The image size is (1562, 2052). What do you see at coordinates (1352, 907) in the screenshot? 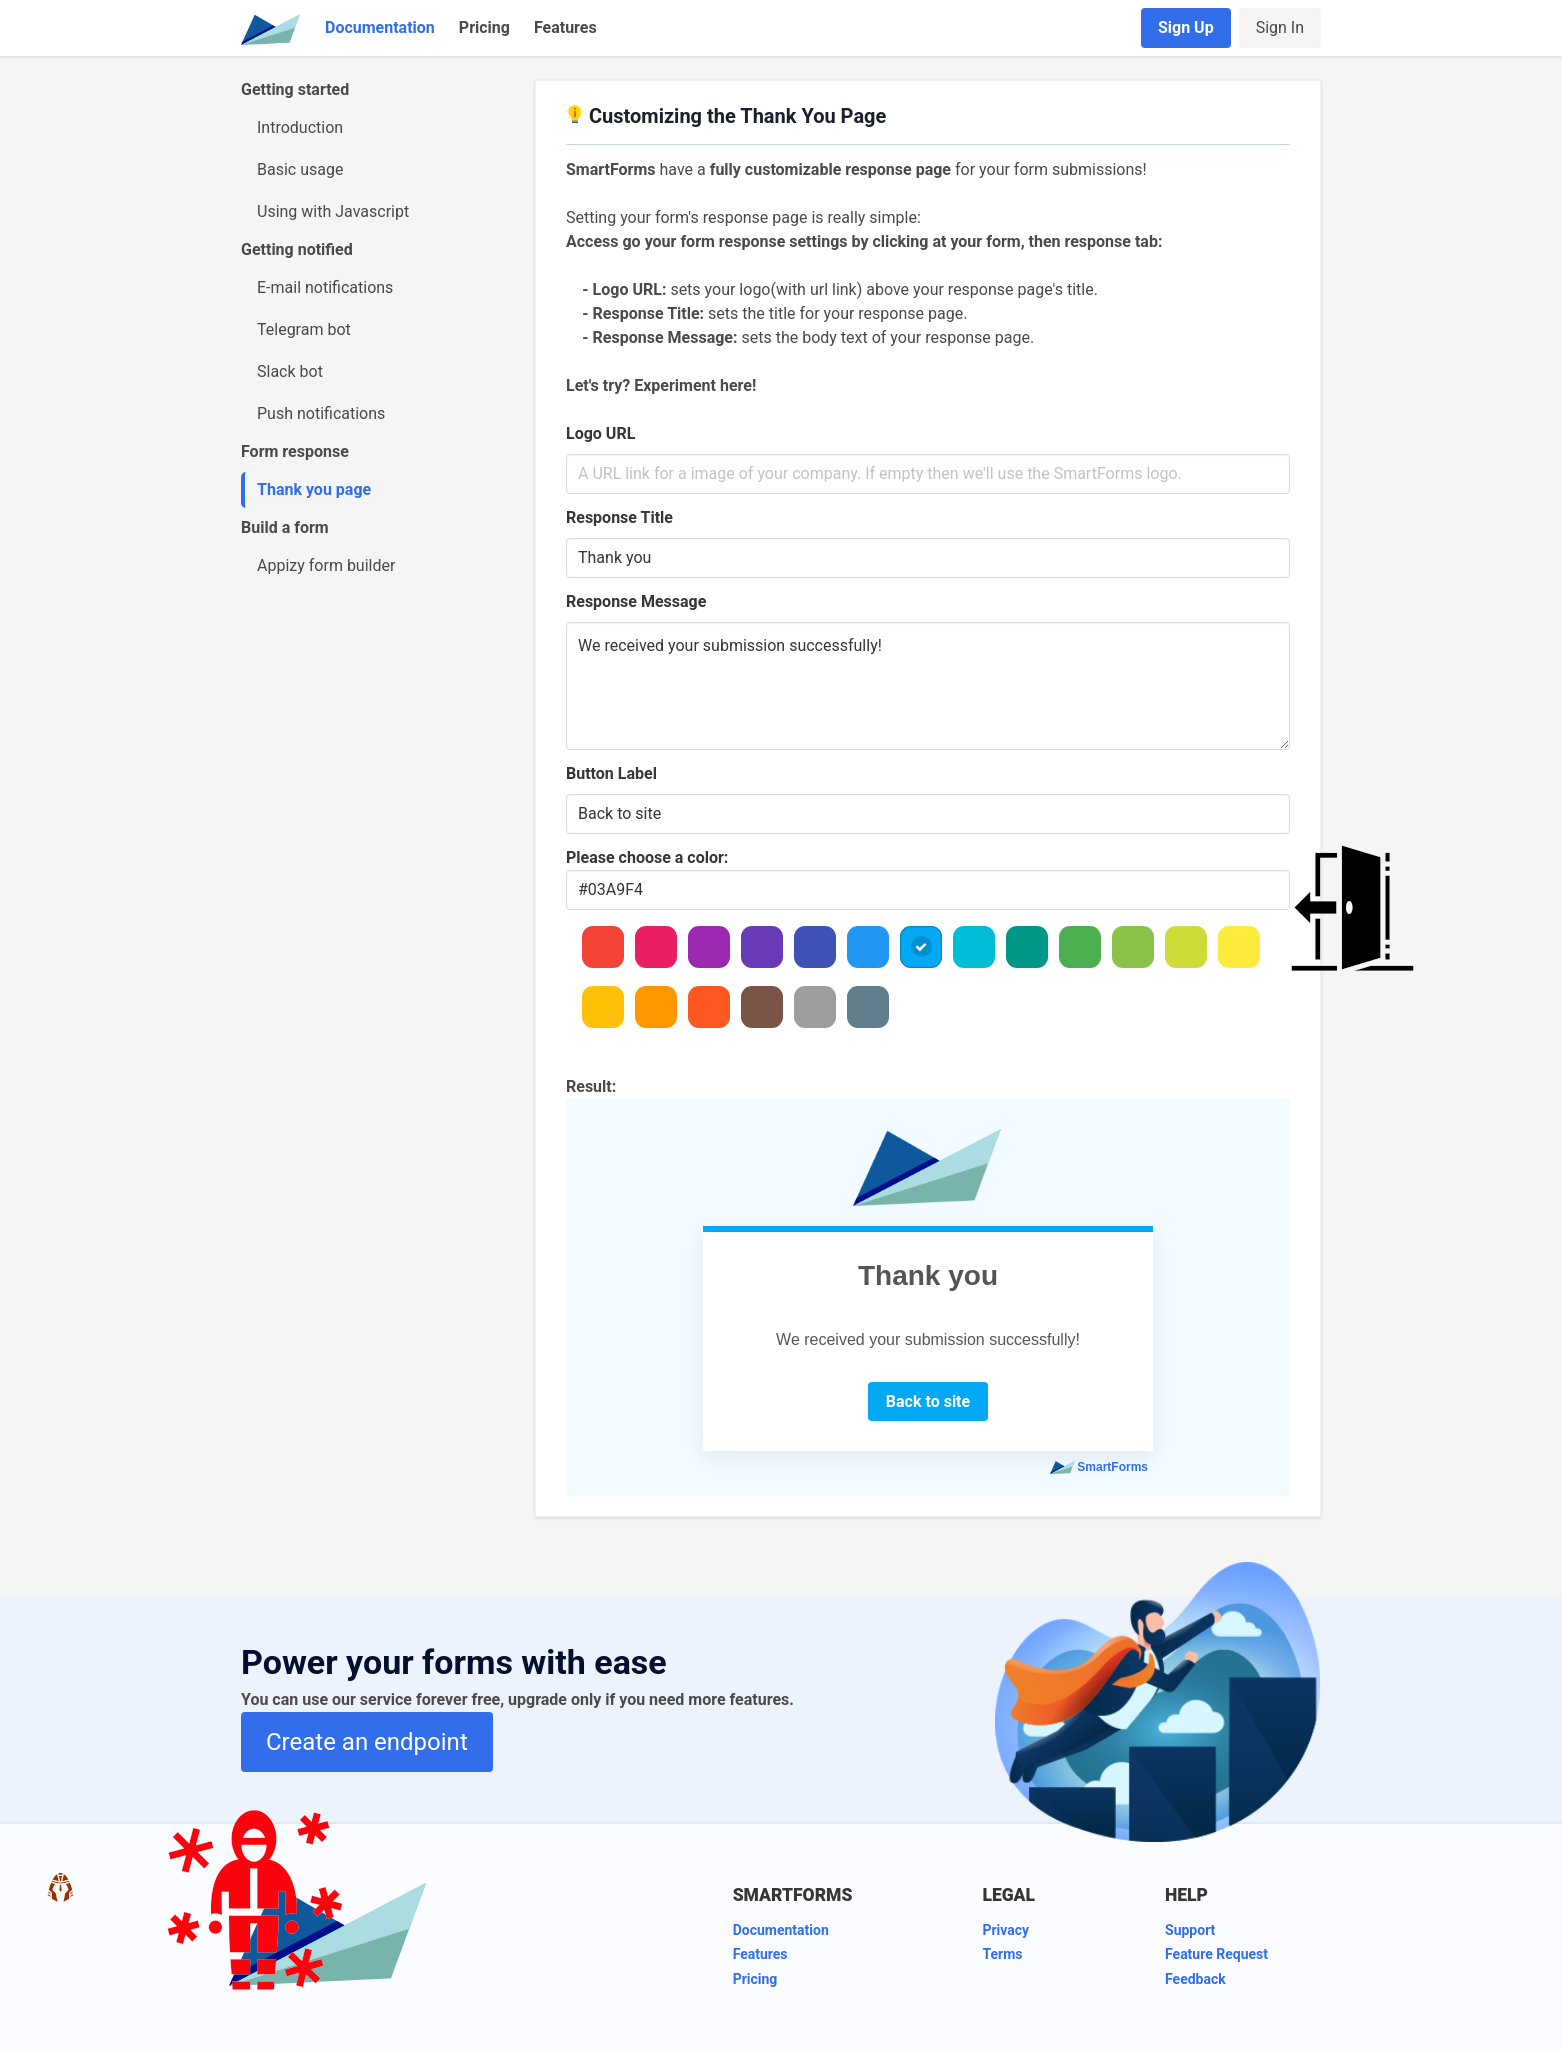
I see `enter a room or building` at bounding box center [1352, 907].